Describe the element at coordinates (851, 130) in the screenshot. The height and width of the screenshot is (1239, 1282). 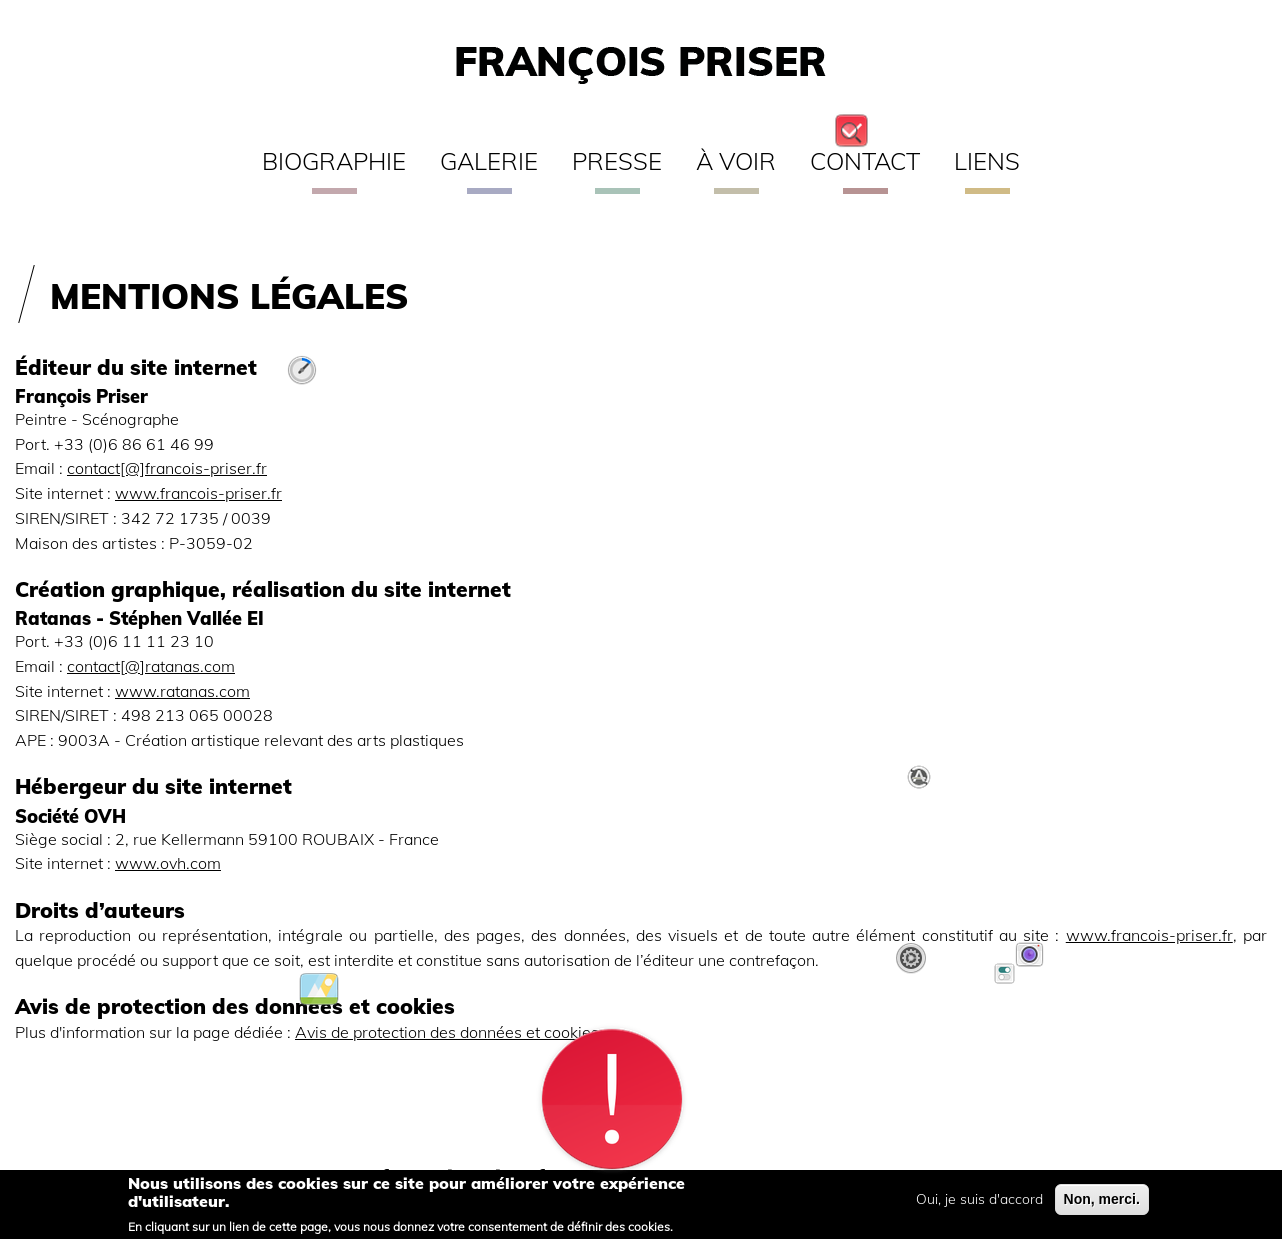
I see `open system configuration settings` at that location.